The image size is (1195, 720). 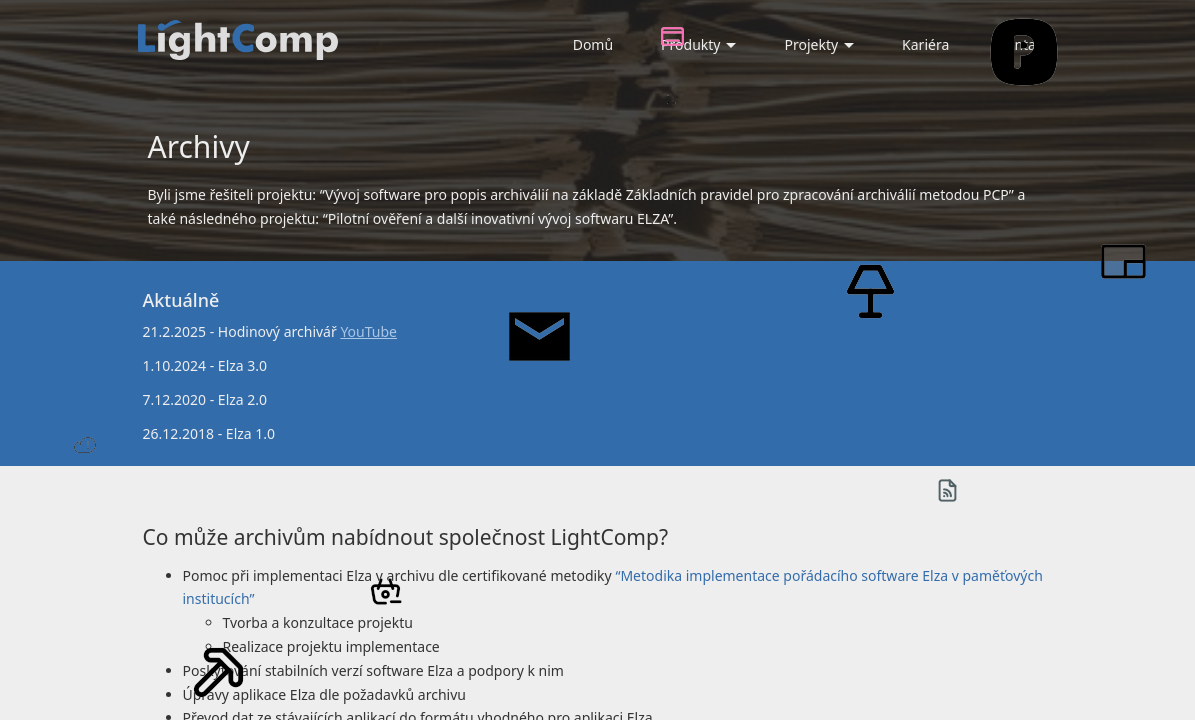 I want to click on access the dock or taskbar, so click(x=672, y=36).